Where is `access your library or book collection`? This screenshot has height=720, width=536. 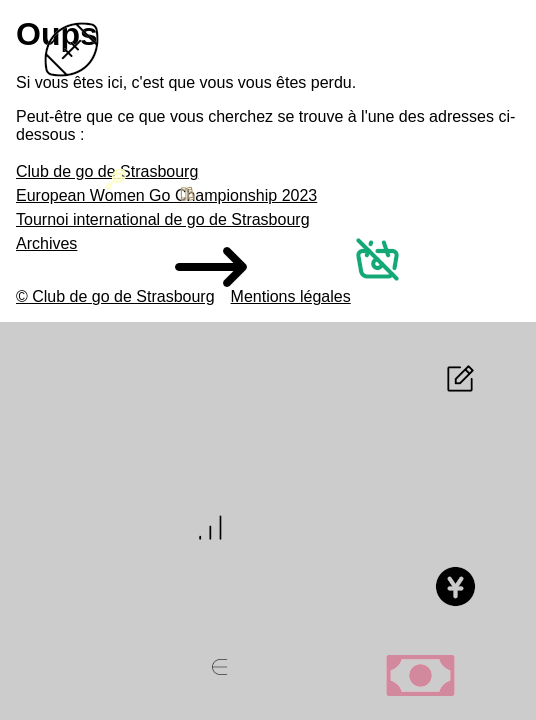 access your library or book collection is located at coordinates (187, 194).